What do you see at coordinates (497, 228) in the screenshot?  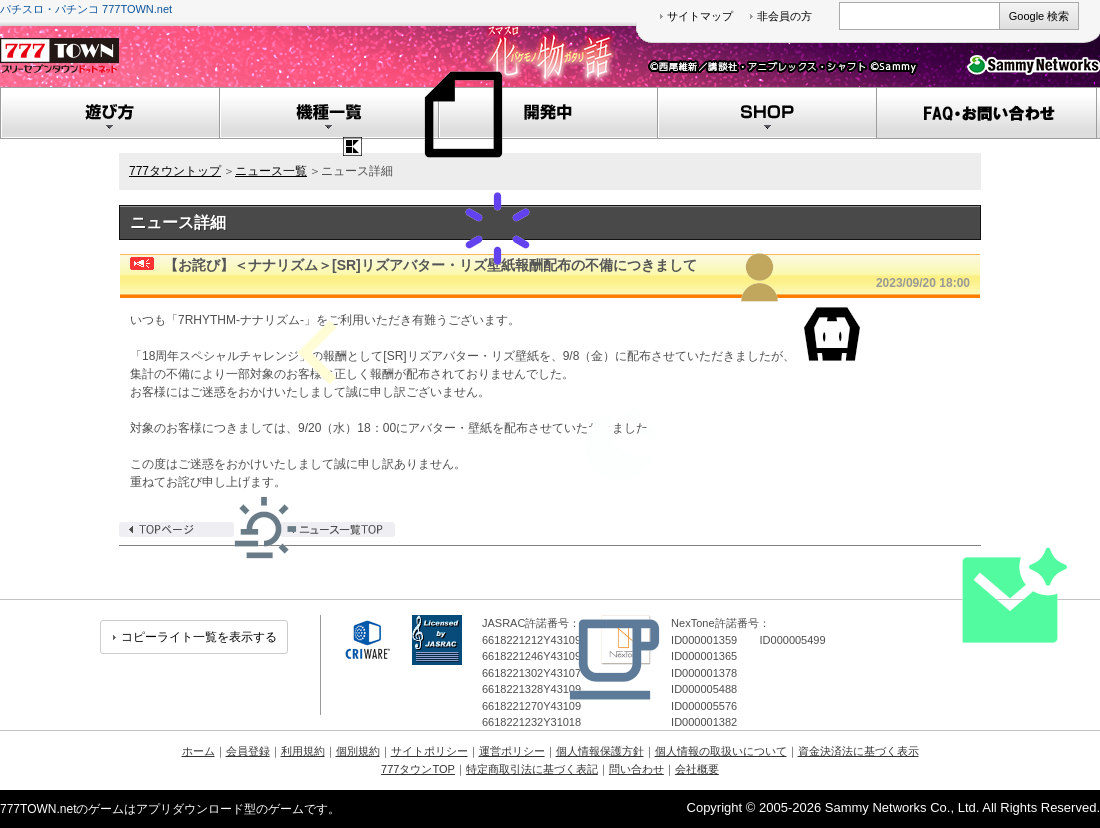 I see `loading content in progress` at bounding box center [497, 228].